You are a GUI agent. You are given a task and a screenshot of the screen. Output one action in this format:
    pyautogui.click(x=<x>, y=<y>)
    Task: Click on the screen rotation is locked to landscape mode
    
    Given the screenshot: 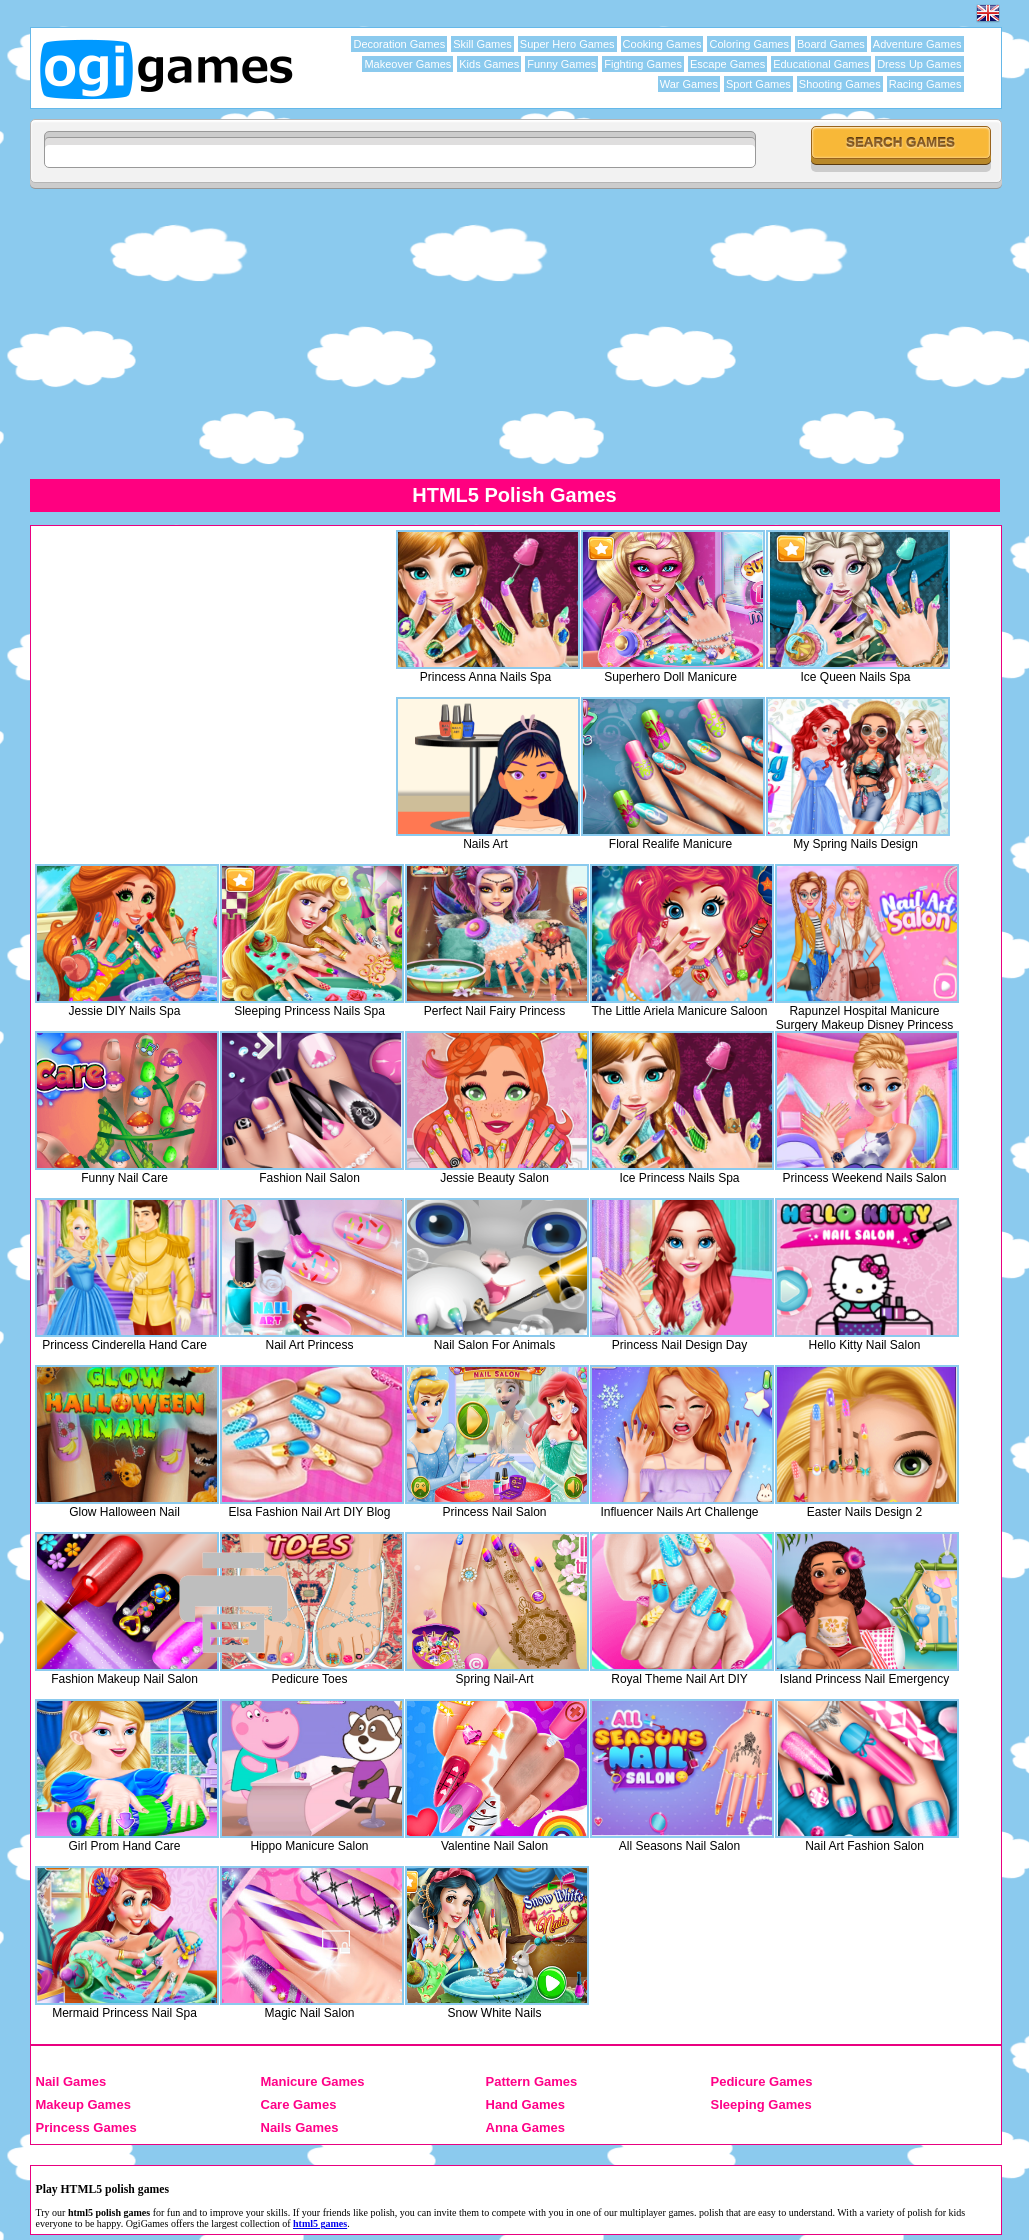 What is the action you would take?
    pyautogui.click(x=336, y=1942)
    